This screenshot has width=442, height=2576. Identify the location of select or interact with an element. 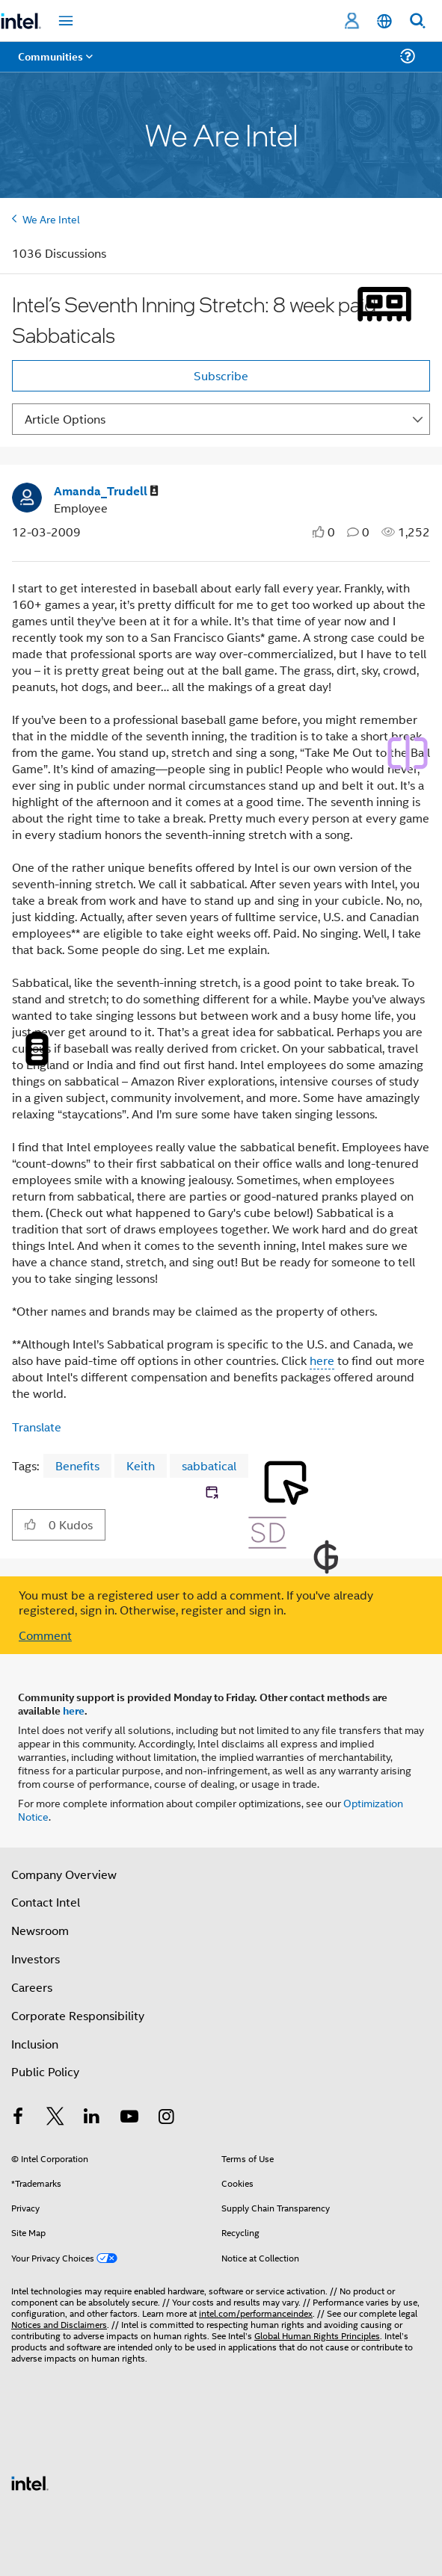
(285, 1481).